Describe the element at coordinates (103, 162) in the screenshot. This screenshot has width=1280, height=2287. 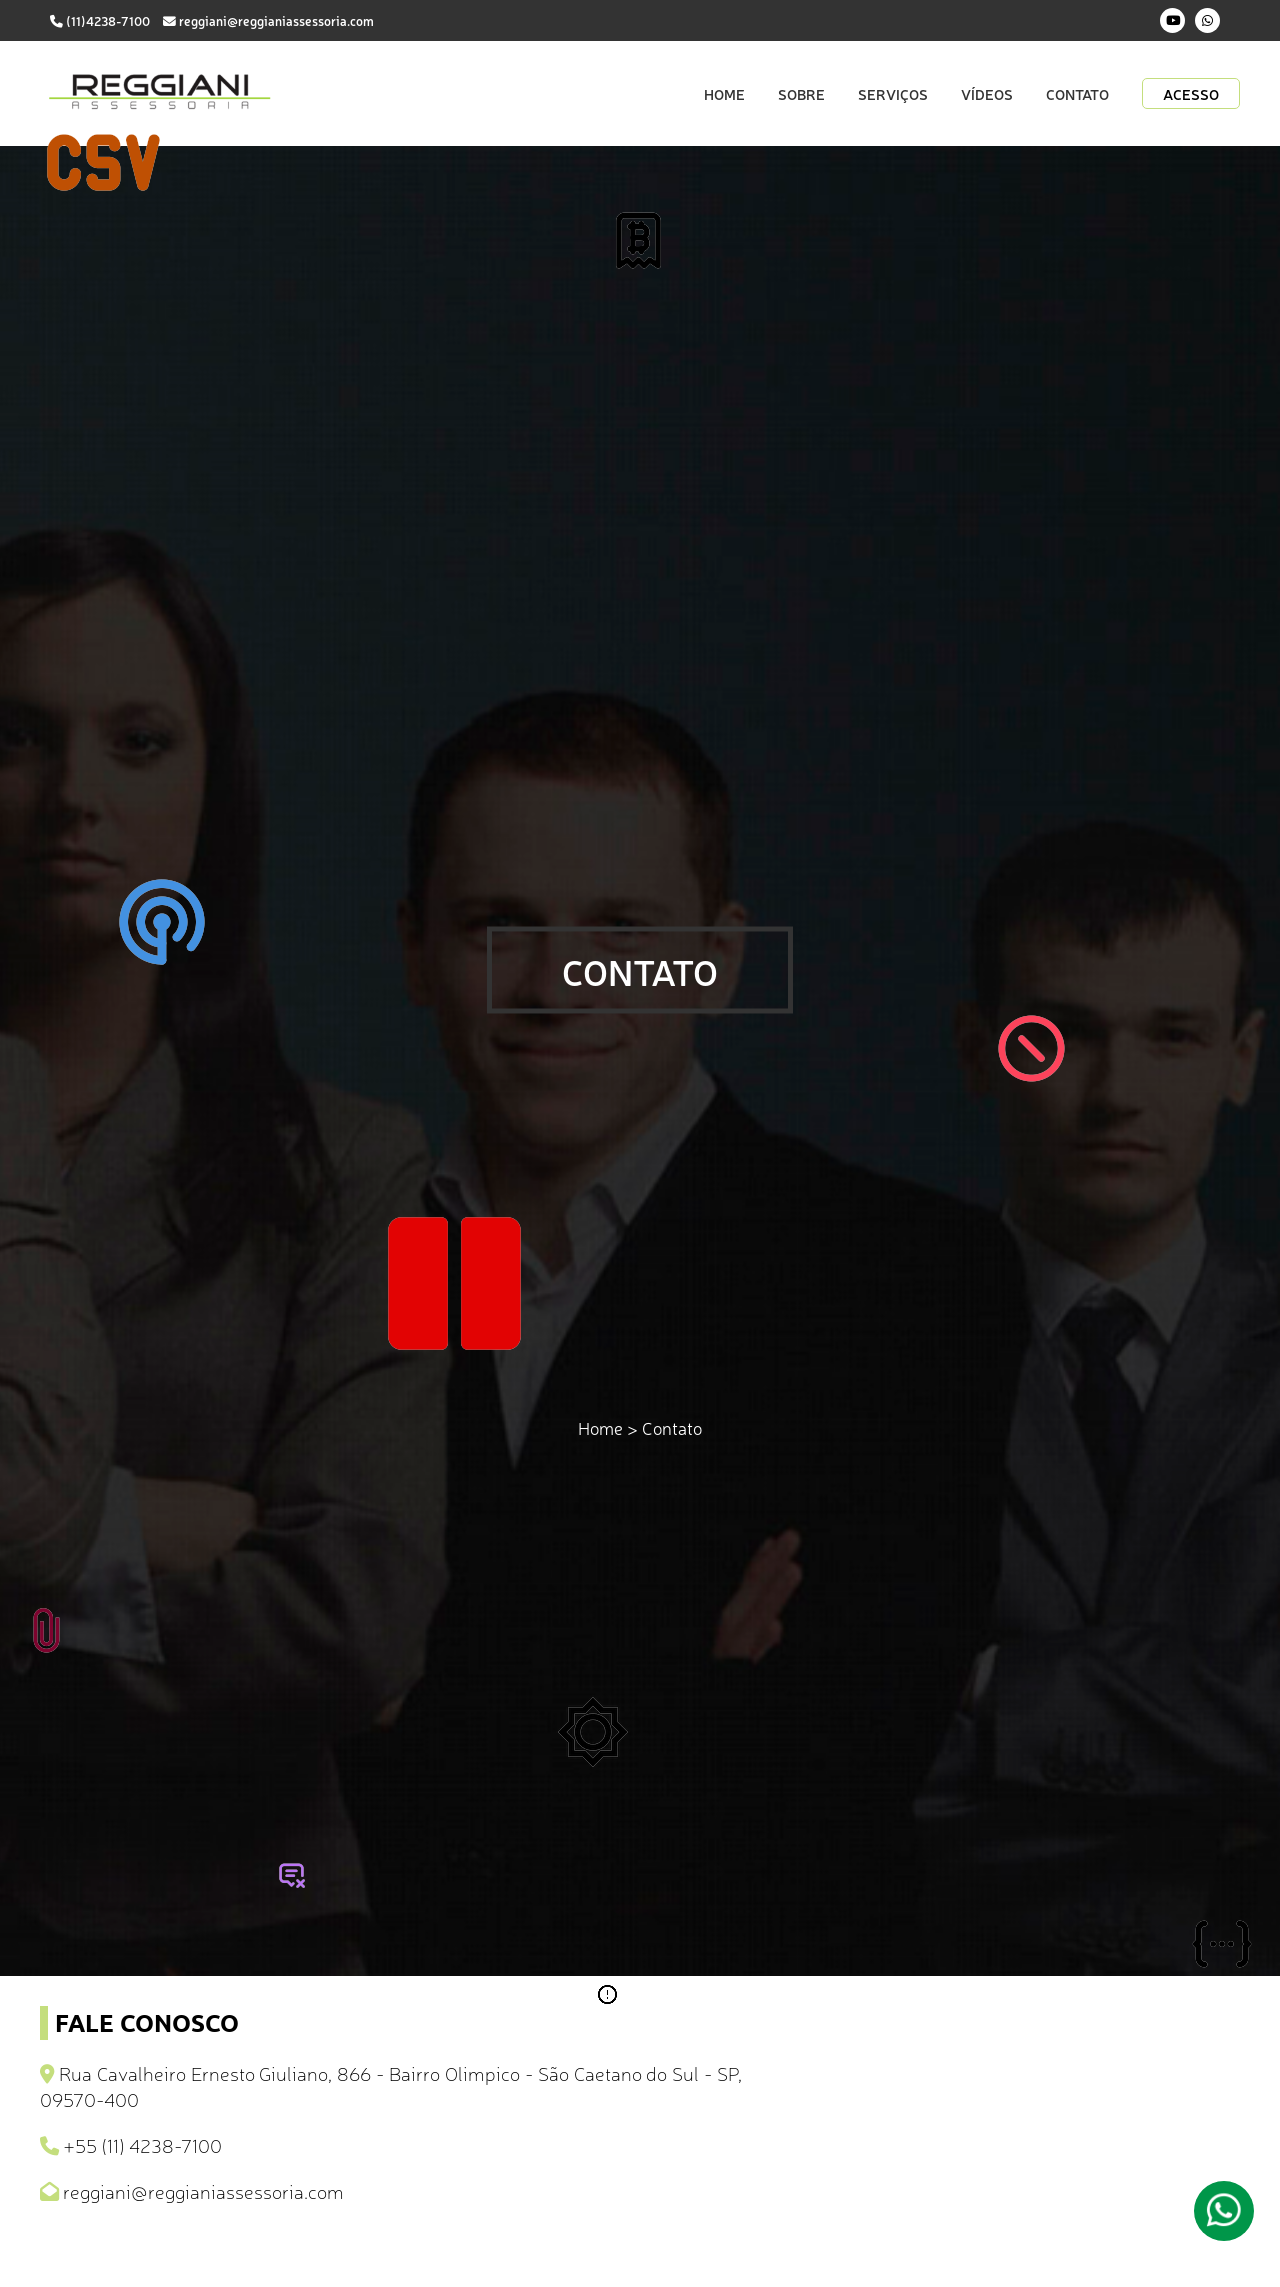
I see `export data as a CSV file` at that location.